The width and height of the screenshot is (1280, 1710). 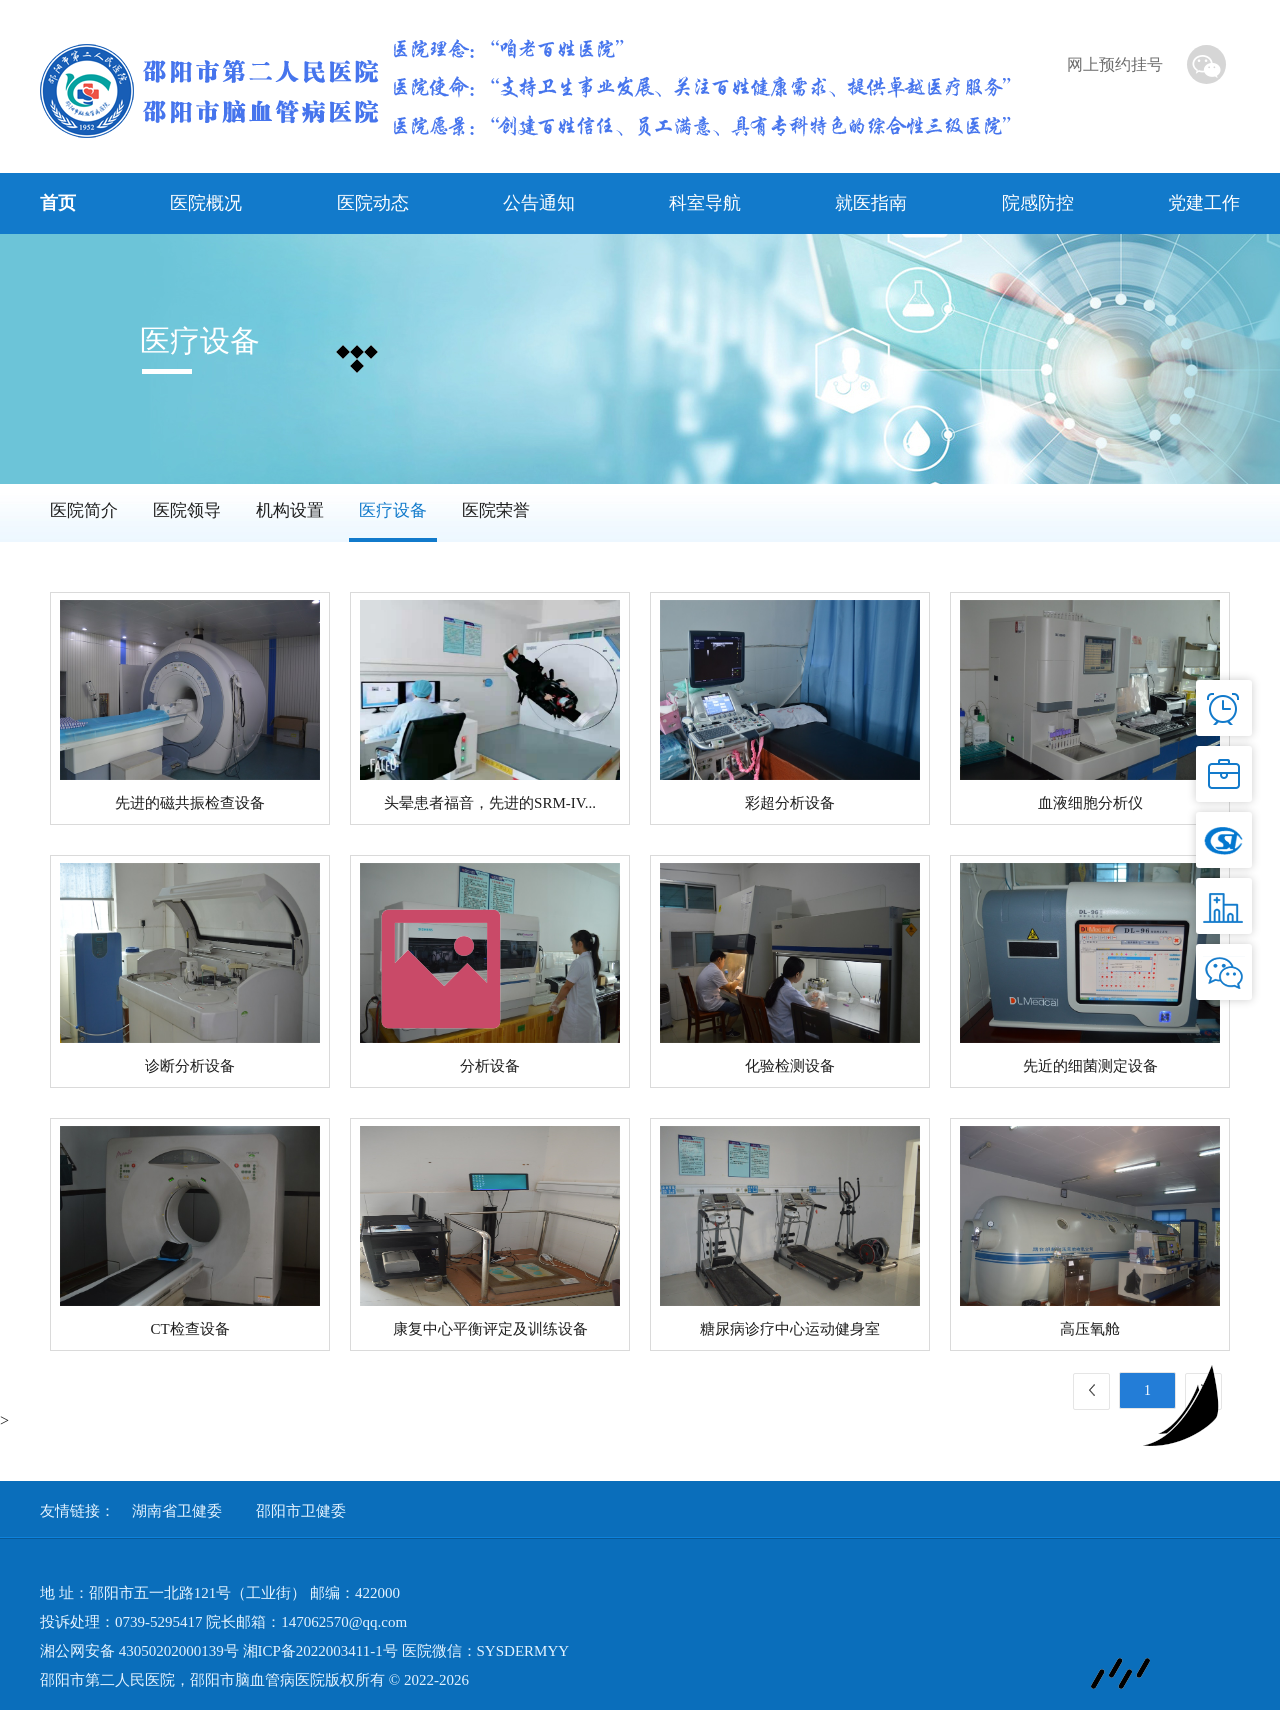 What do you see at coordinates (1180, 1405) in the screenshot?
I see `spinnaker continuous delivery platform logo` at bounding box center [1180, 1405].